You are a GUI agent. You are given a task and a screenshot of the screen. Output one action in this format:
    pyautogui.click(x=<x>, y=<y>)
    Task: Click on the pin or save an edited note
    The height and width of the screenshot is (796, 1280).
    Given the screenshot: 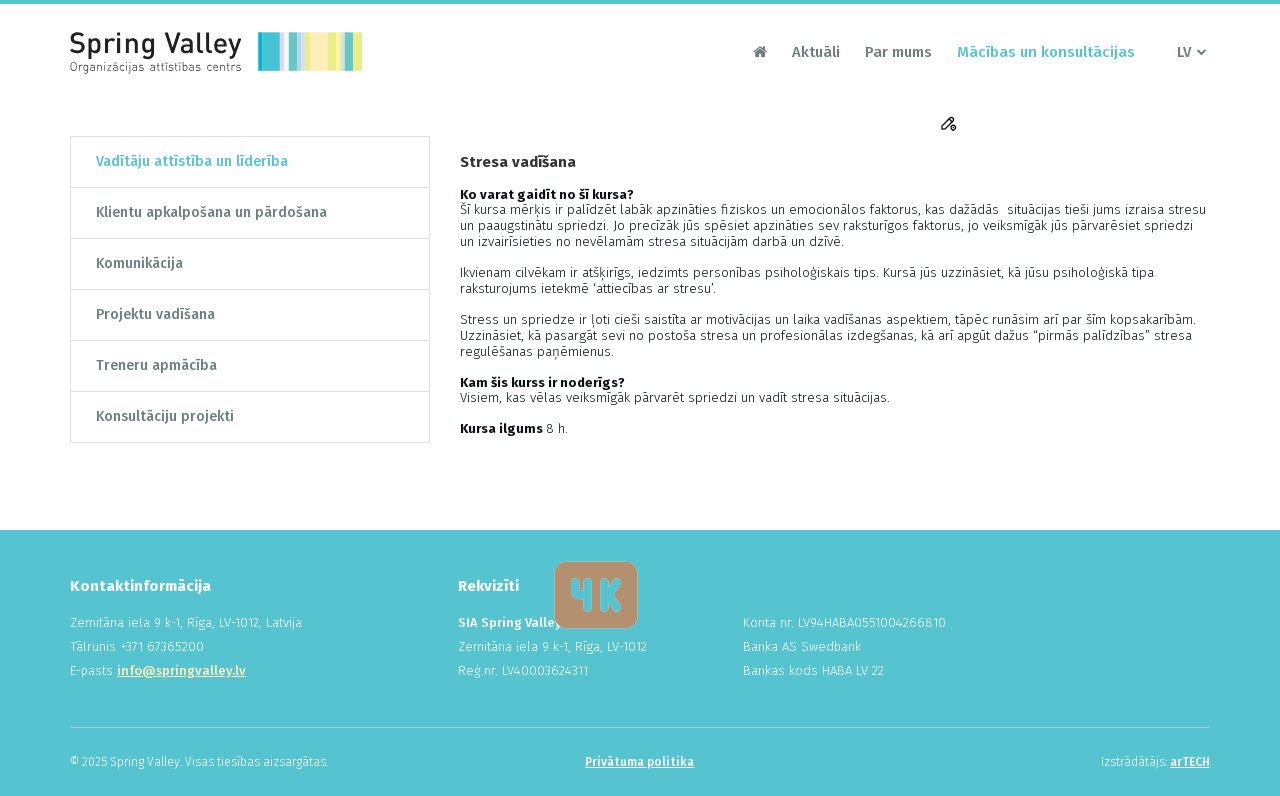 What is the action you would take?
    pyautogui.click(x=948, y=123)
    